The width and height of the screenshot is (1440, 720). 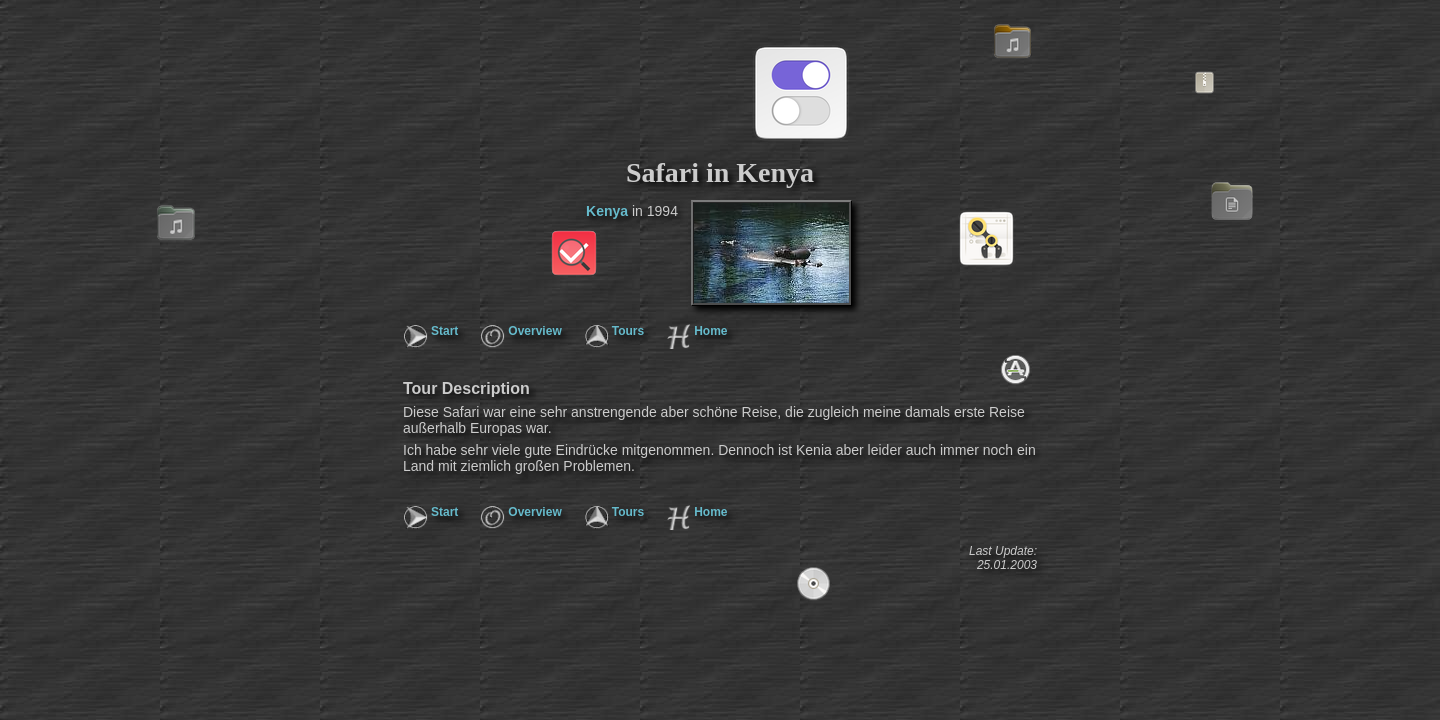 What do you see at coordinates (176, 222) in the screenshot?
I see `open your music folder` at bounding box center [176, 222].